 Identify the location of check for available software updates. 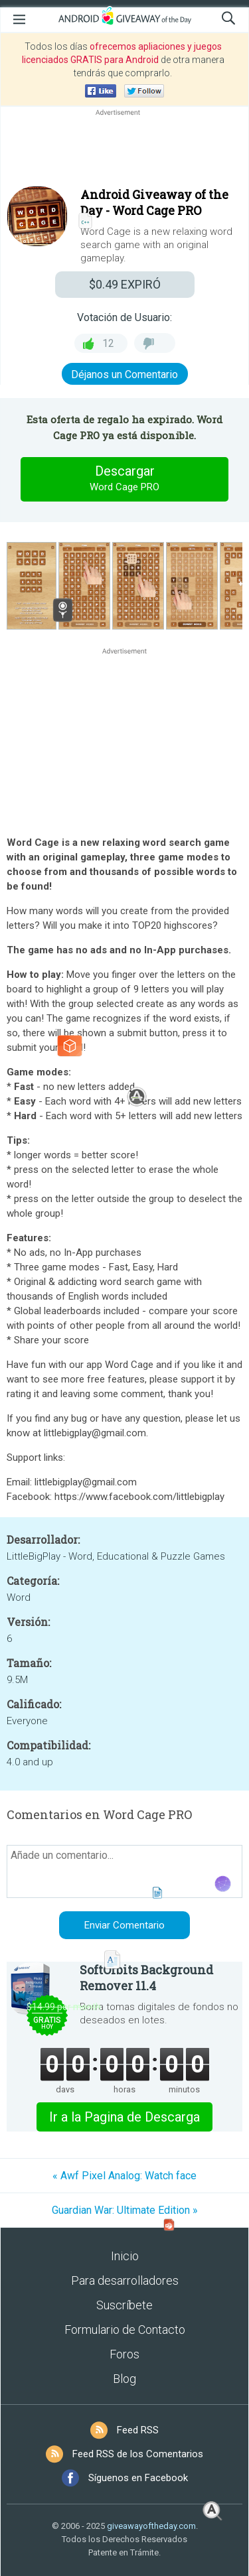
(137, 1097).